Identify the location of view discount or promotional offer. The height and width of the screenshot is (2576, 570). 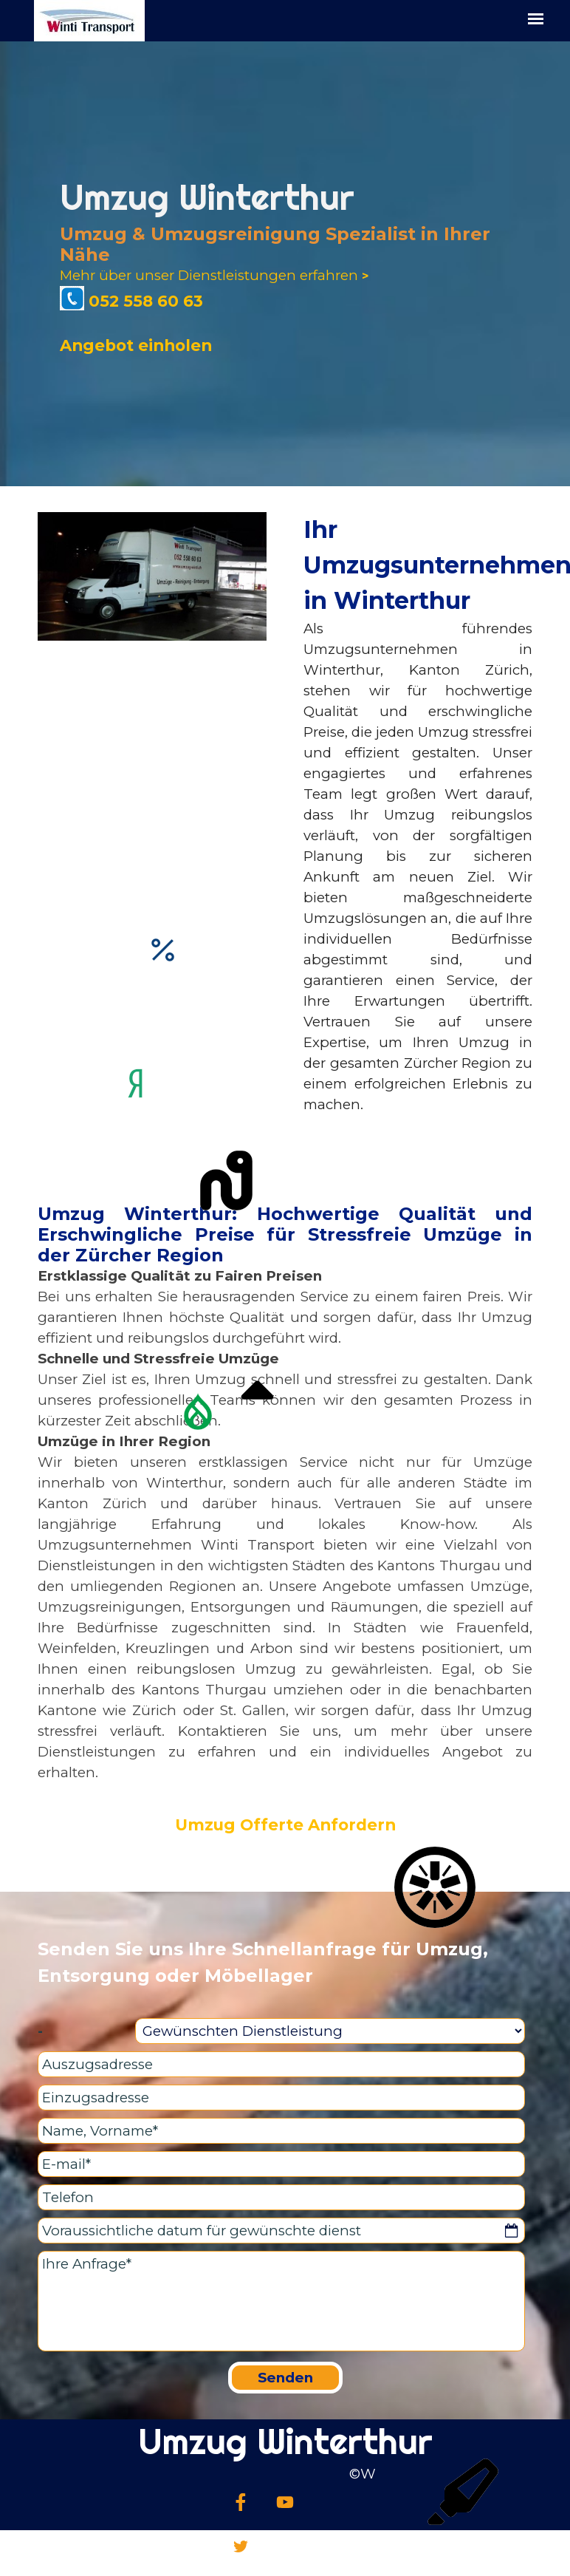
(162, 950).